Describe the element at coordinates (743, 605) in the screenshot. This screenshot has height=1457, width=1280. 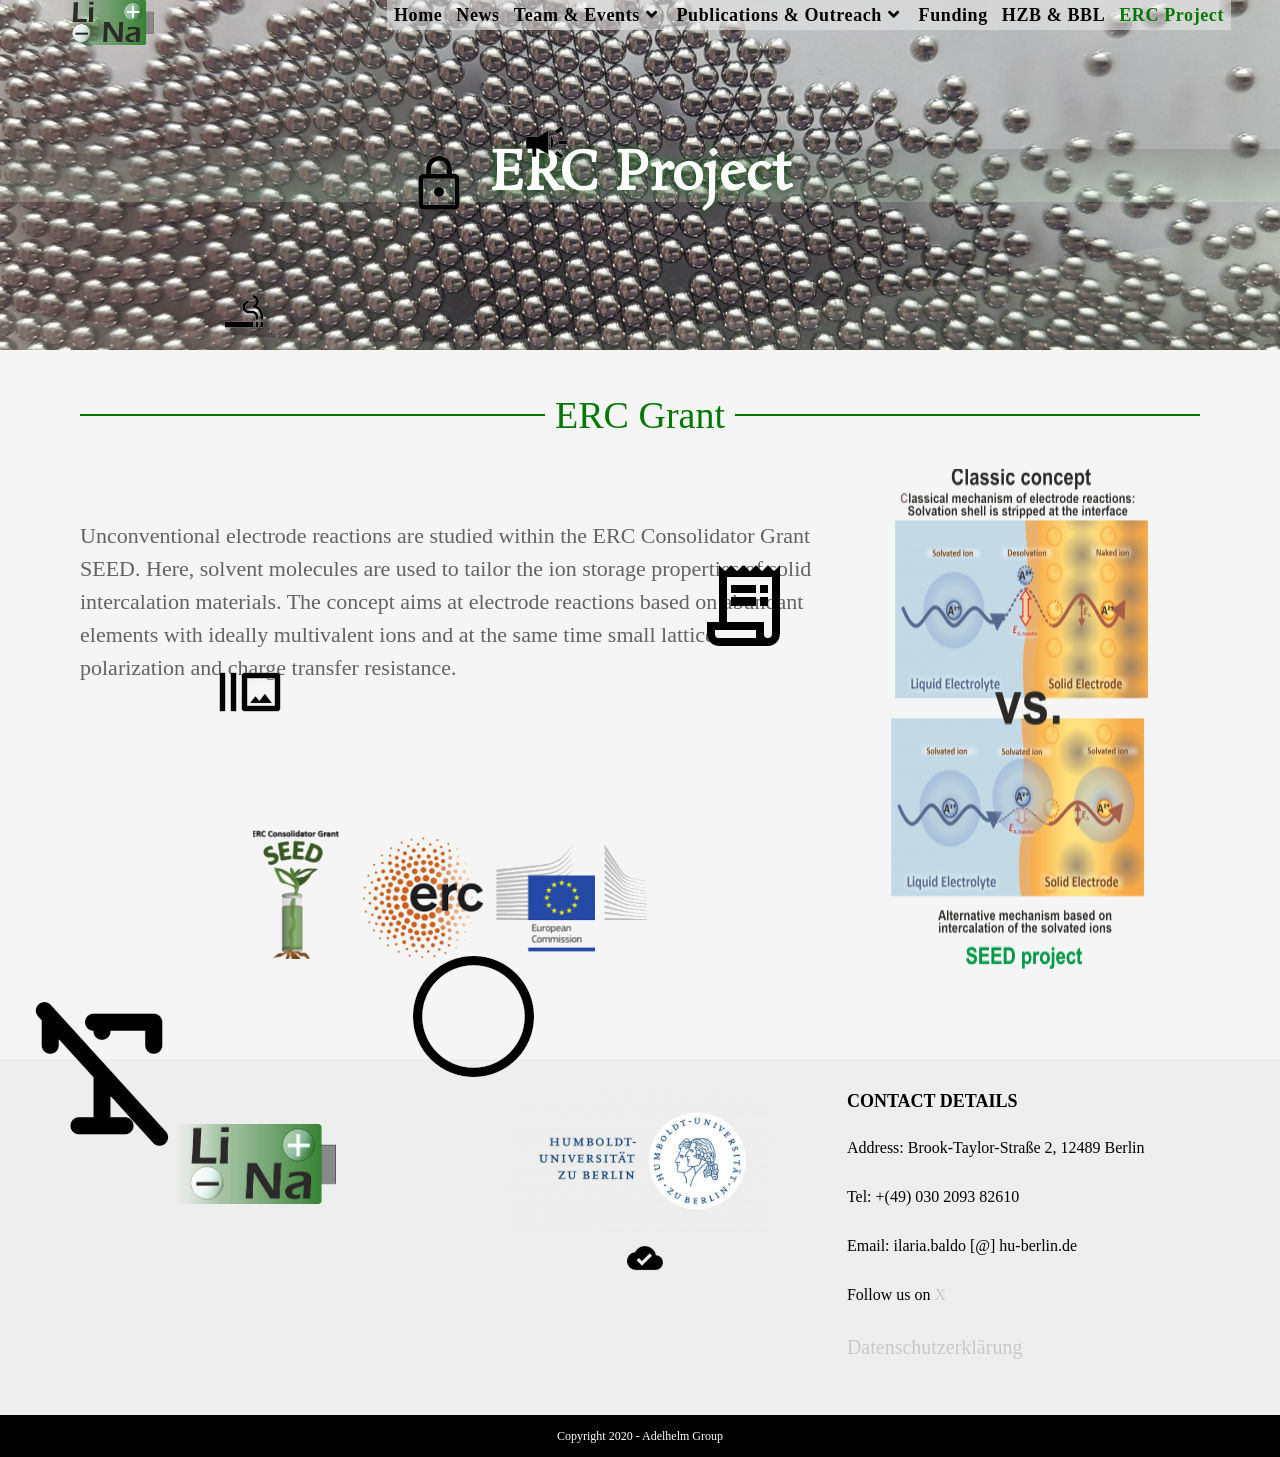
I see `view receipt or transaction details` at that location.